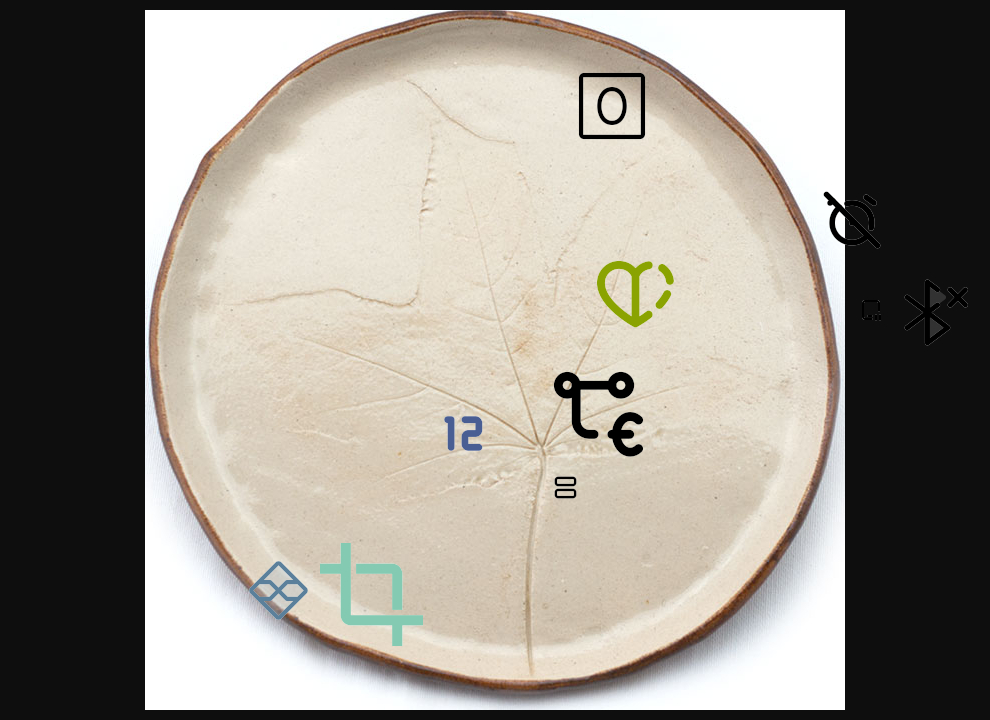 Image resolution: width=990 pixels, height=720 pixels. I want to click on crop an image or photo, so click(371, 594).